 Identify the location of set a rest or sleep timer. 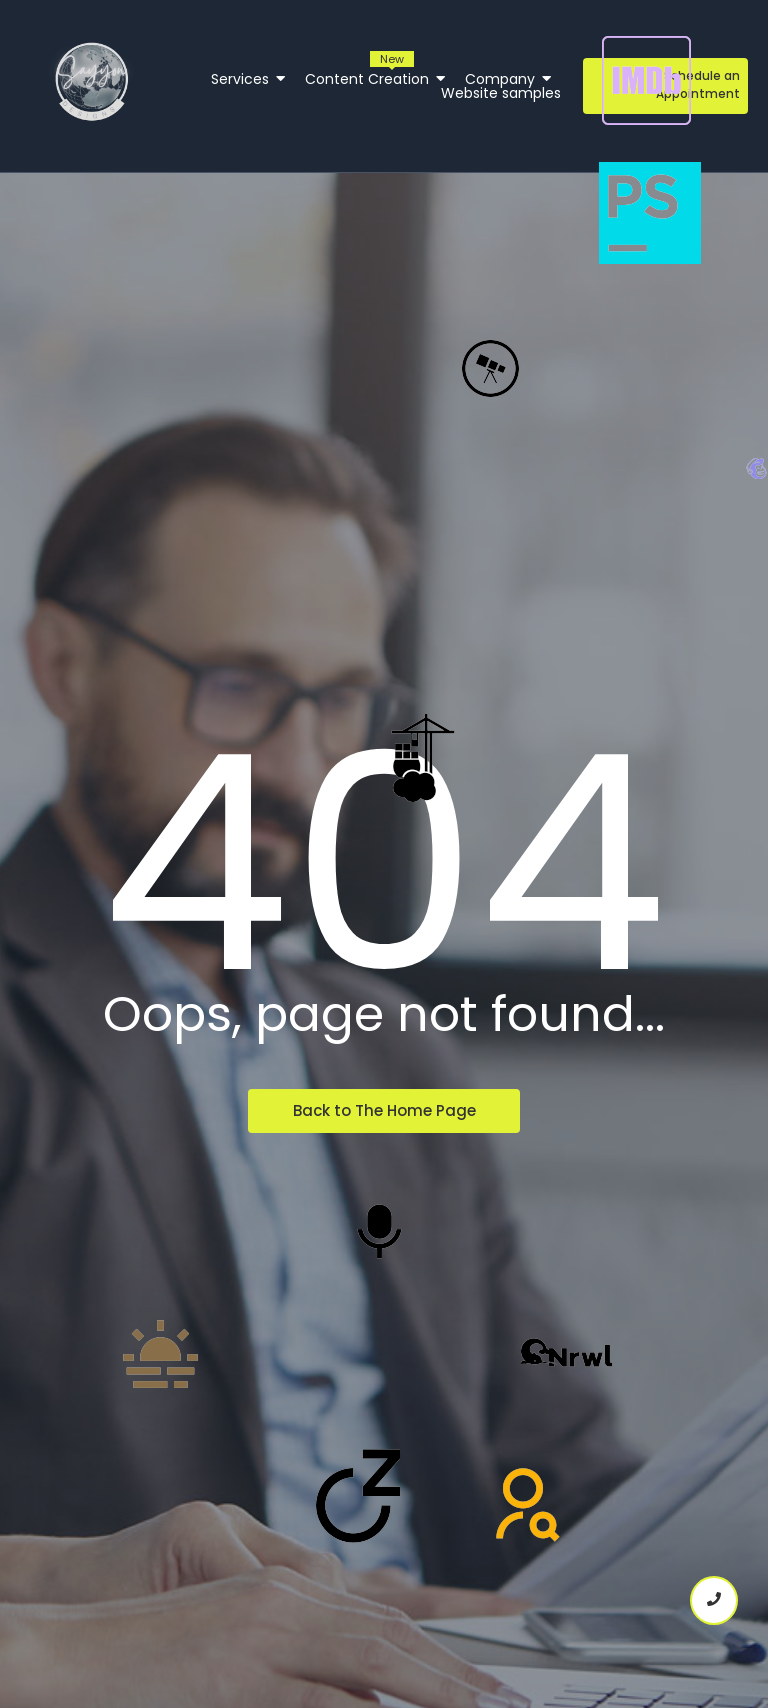
(358, 1496).